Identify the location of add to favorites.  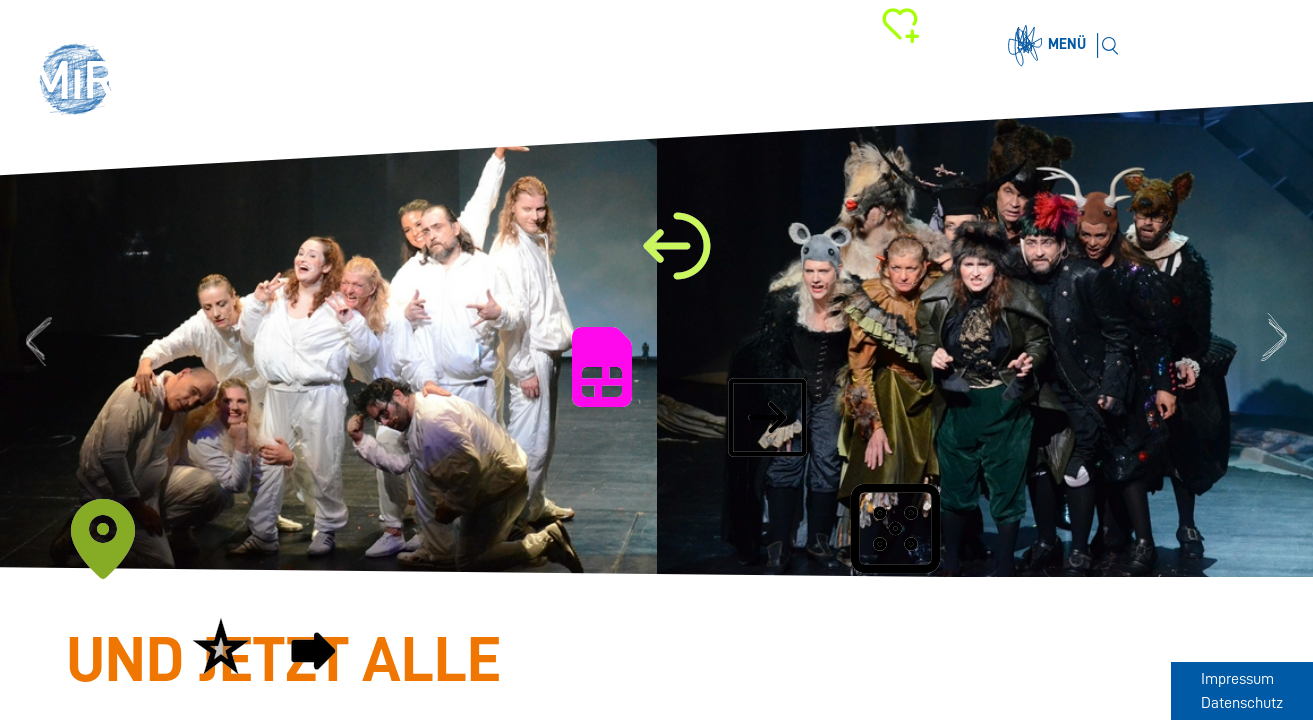
(900, 24).